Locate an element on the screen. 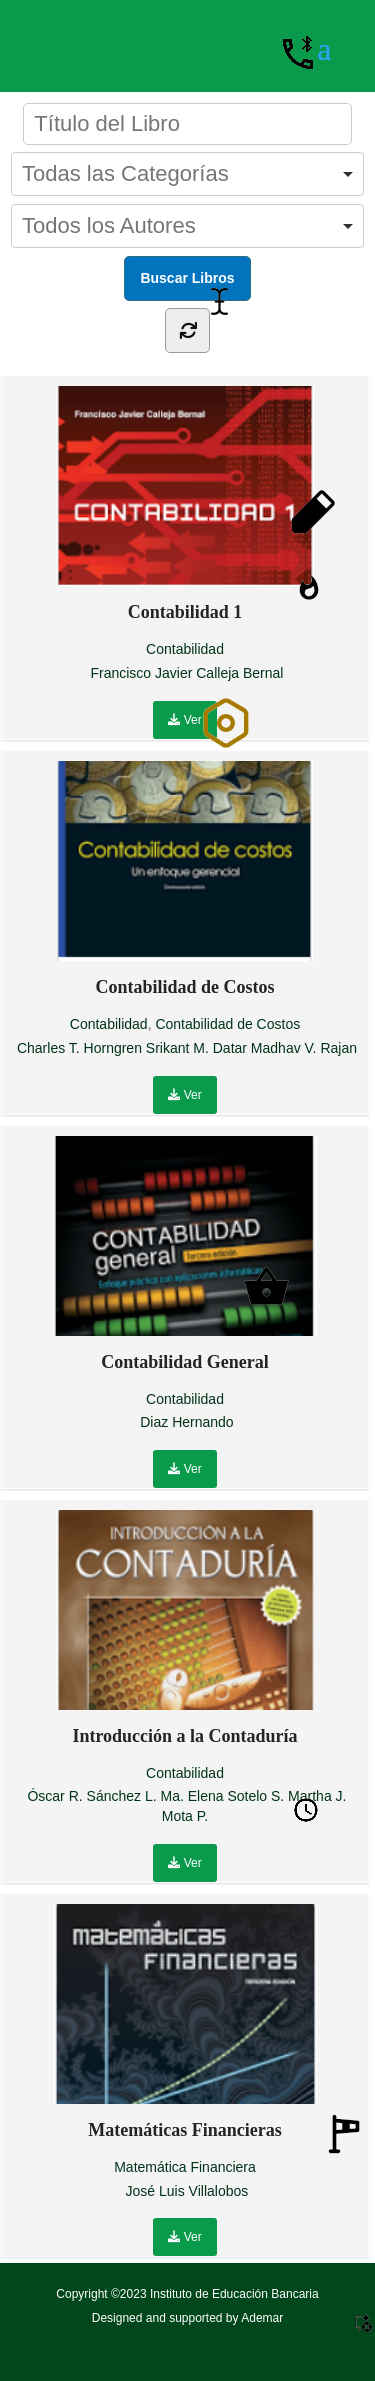  view current wind conditions is located at coordinates (346, 2134).